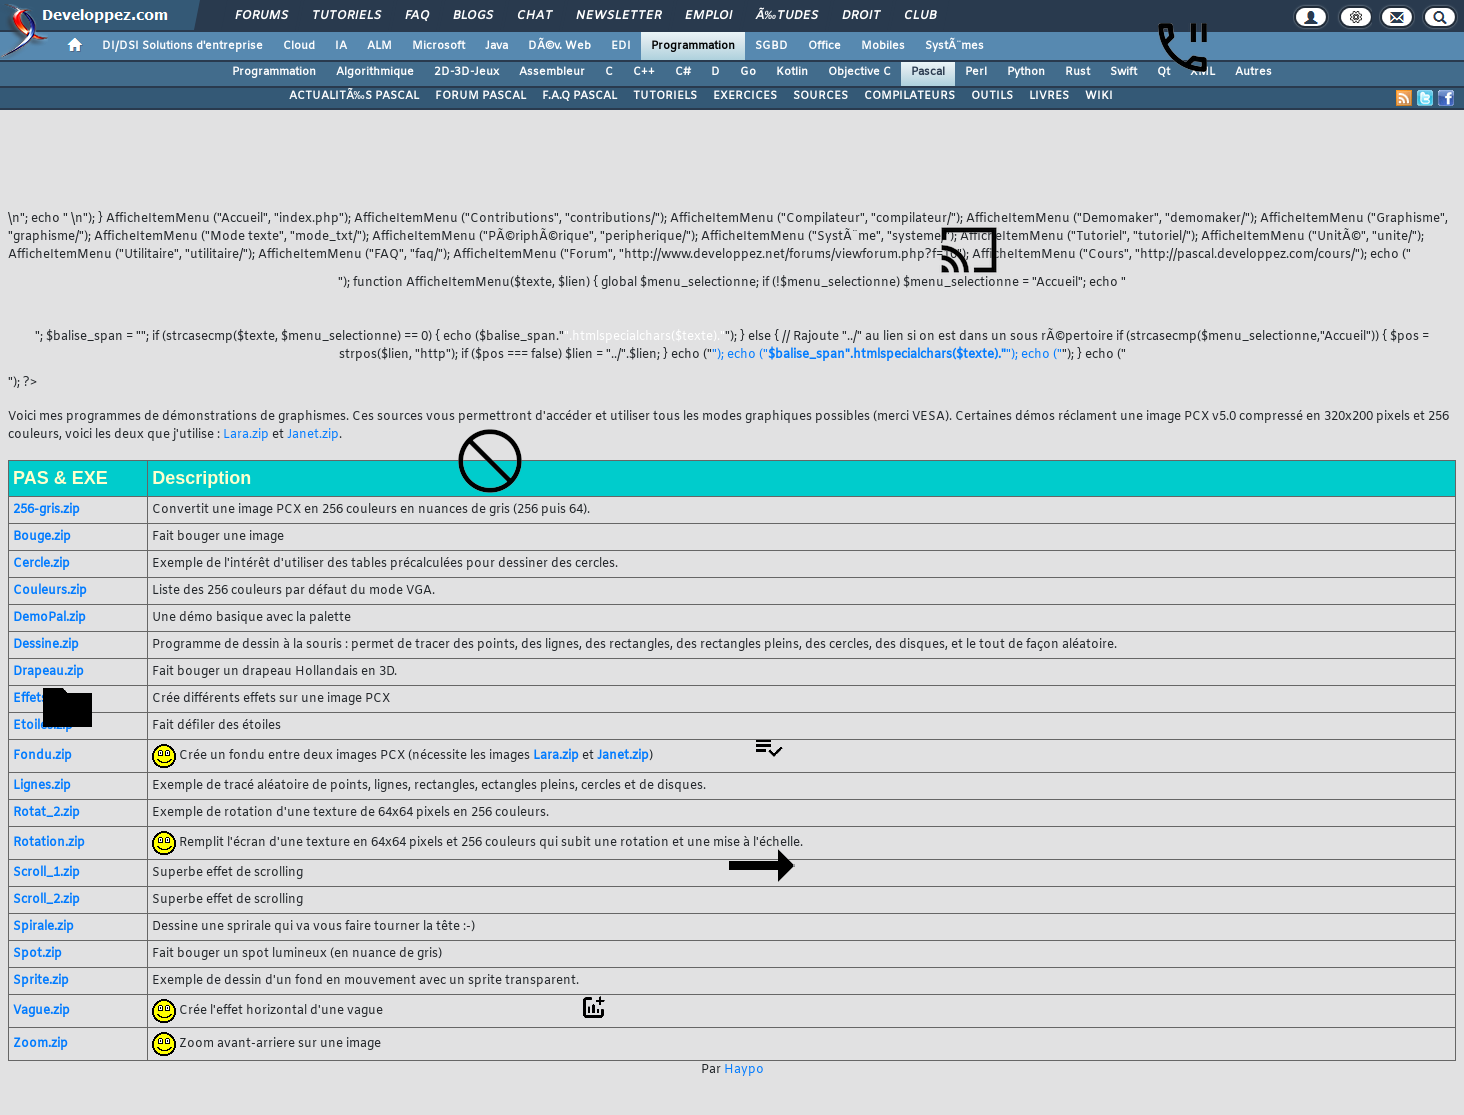 This screenshot has height=1115, width=1464. Describe the element at coordinates (67, 707) in the screenshot. I see `access your files and documents` at that location.